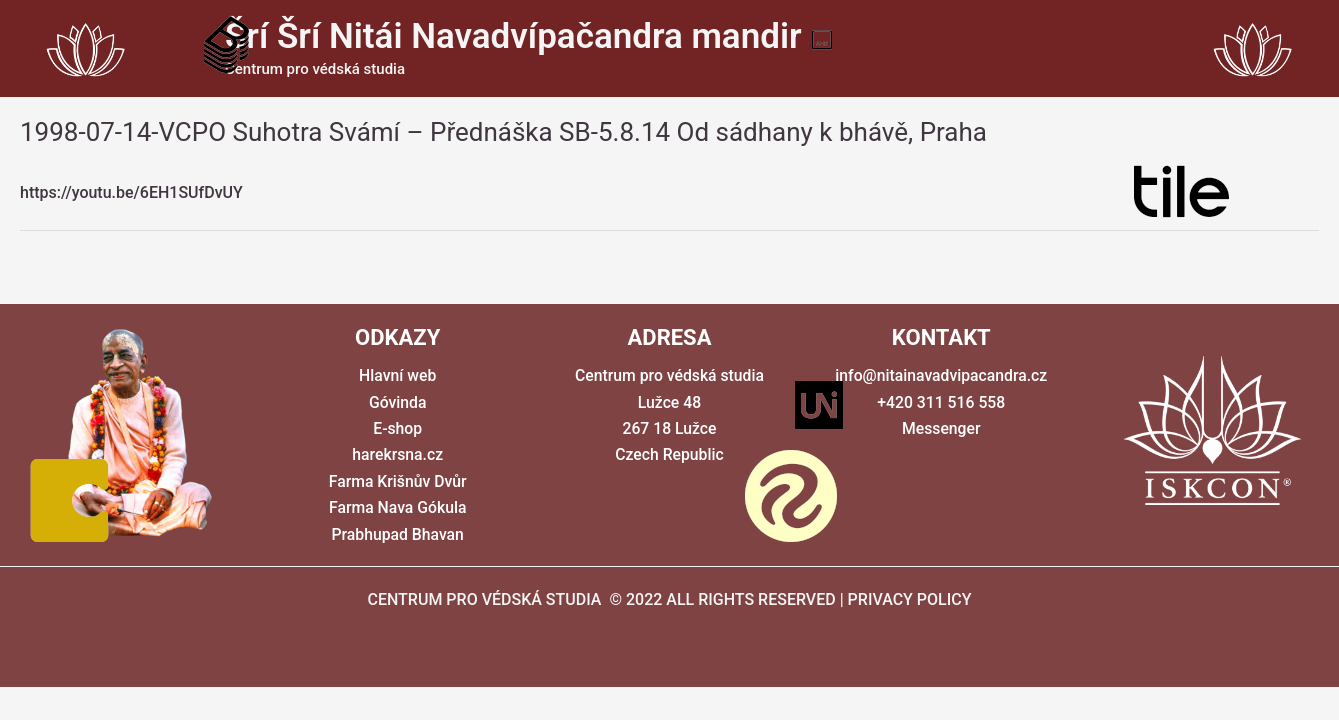  What do you see at coordinates (69, 500) in the screenshot?
I see `open coda document` at bounding box center [69, 500].